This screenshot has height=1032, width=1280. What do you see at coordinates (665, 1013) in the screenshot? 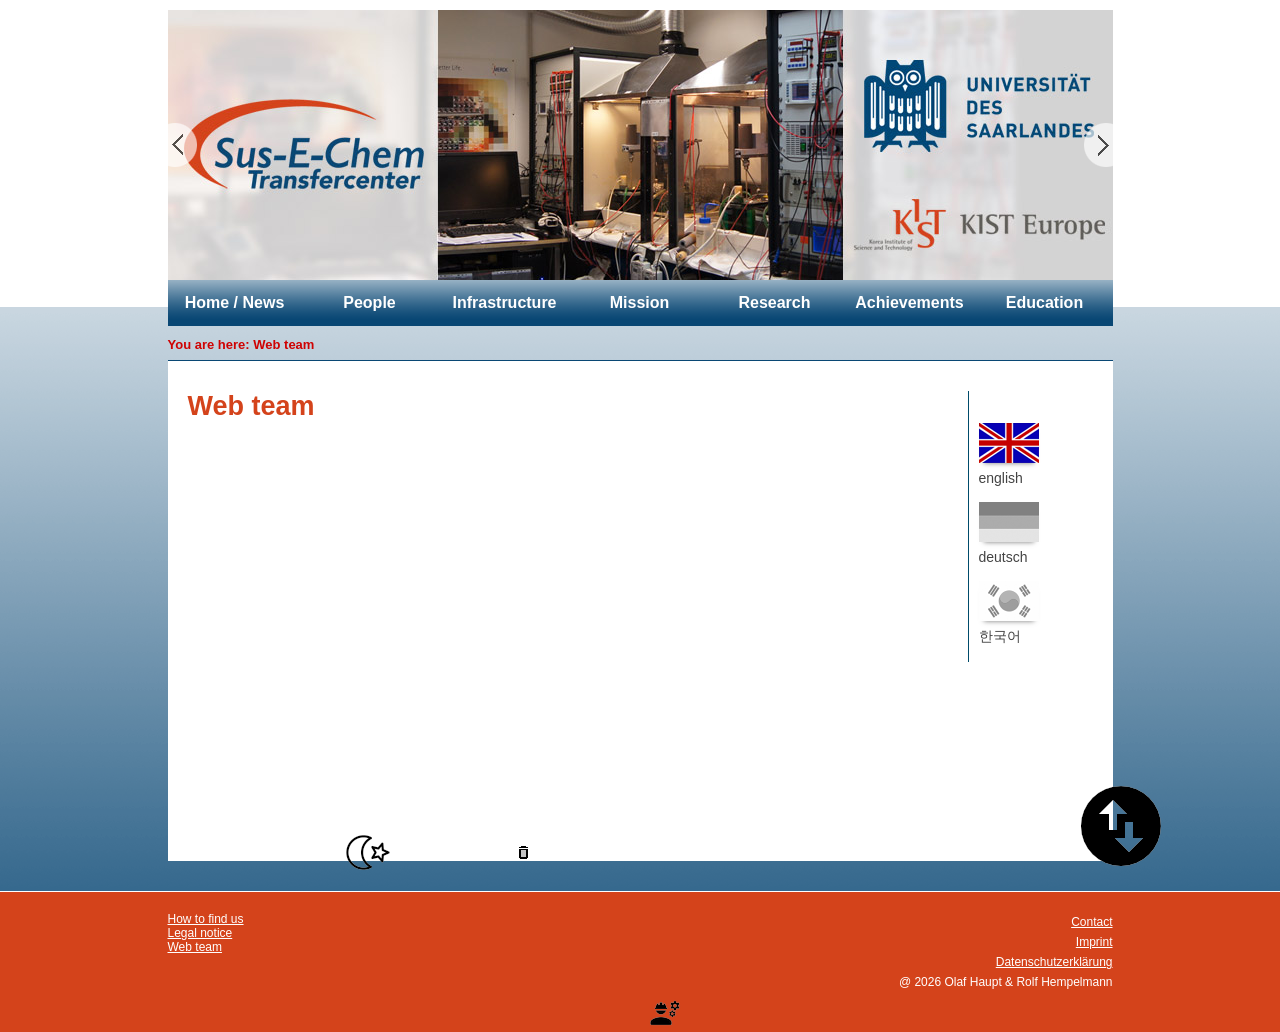
I see `access engineering or technical settings` at bounding box center [665, 1013].